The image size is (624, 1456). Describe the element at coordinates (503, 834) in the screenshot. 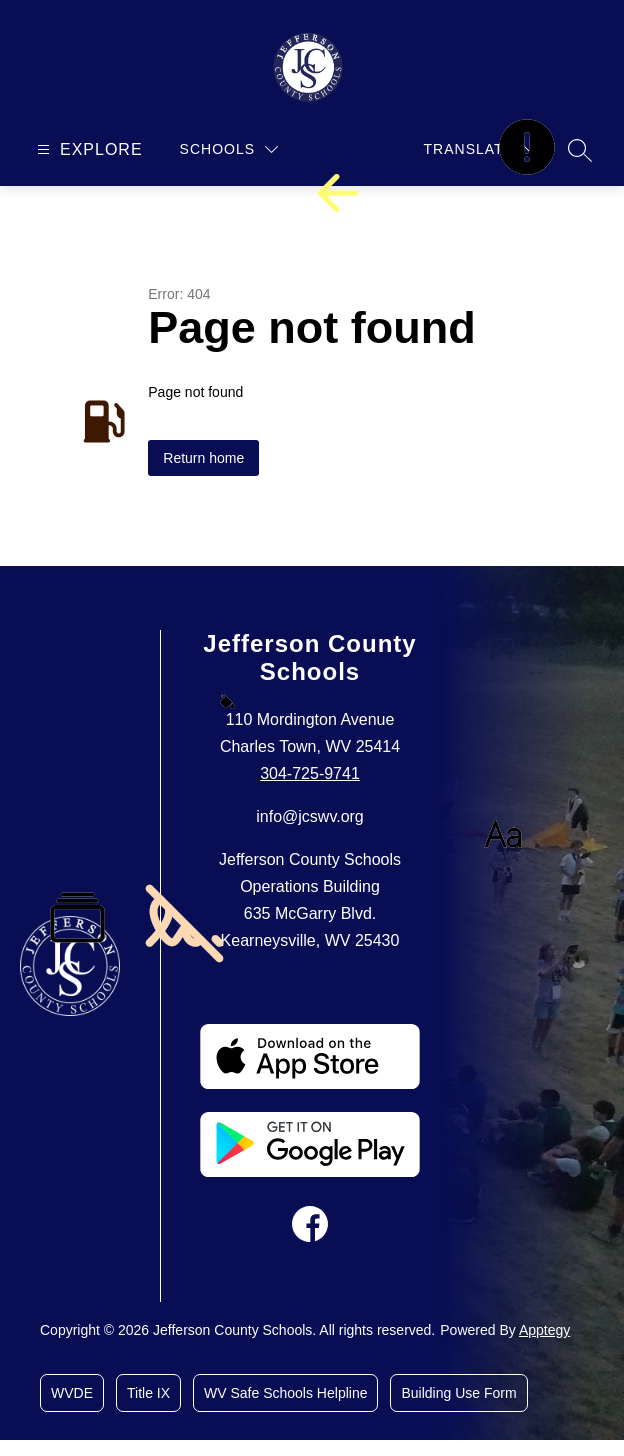

I see `change font or text settings` at that location.